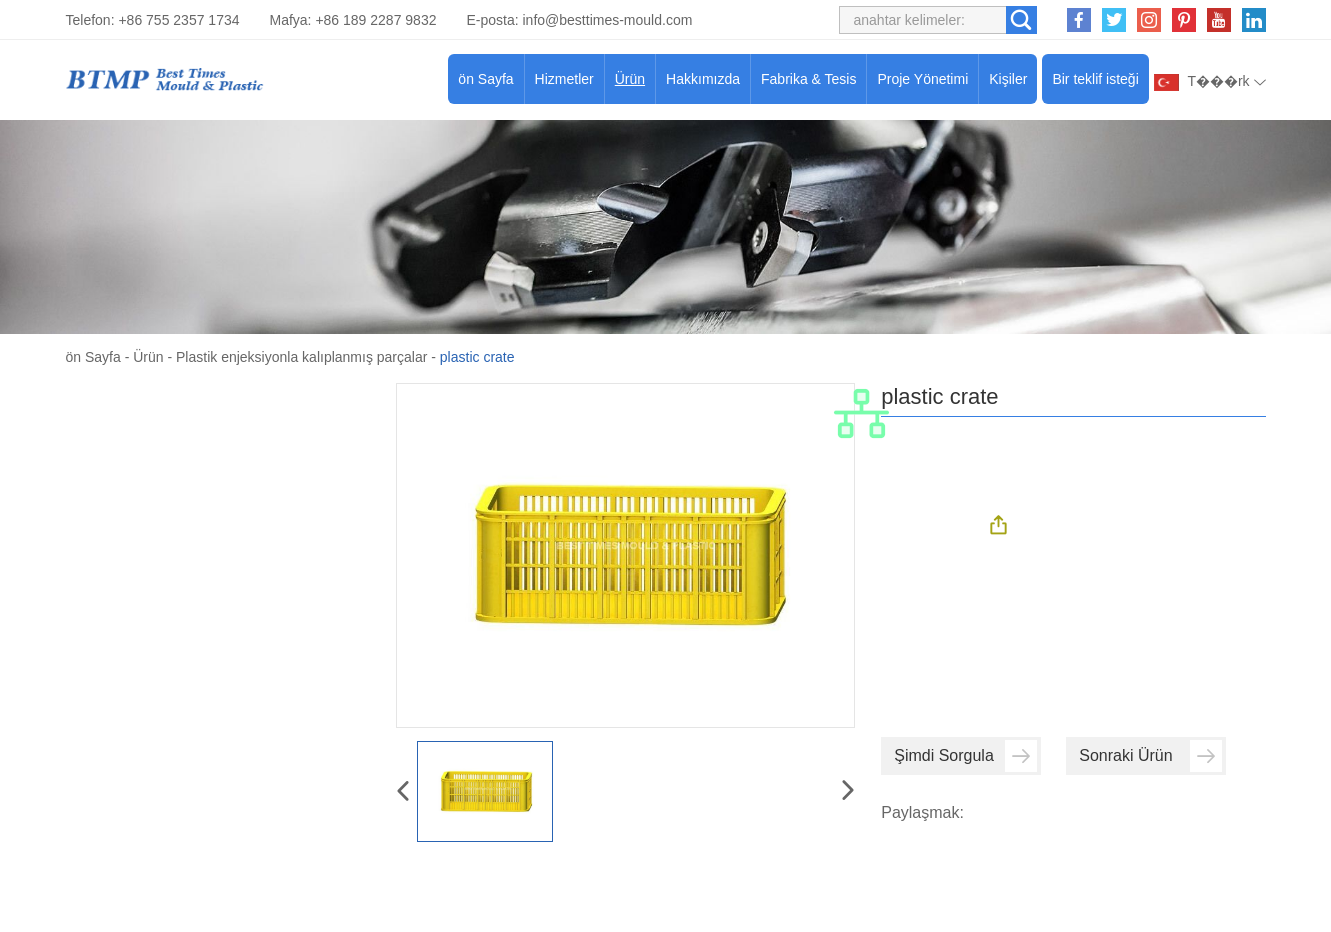  Describe the element at coordinates (861, 414) in the screenshot. I see `view network topology or connected devices` at that location.